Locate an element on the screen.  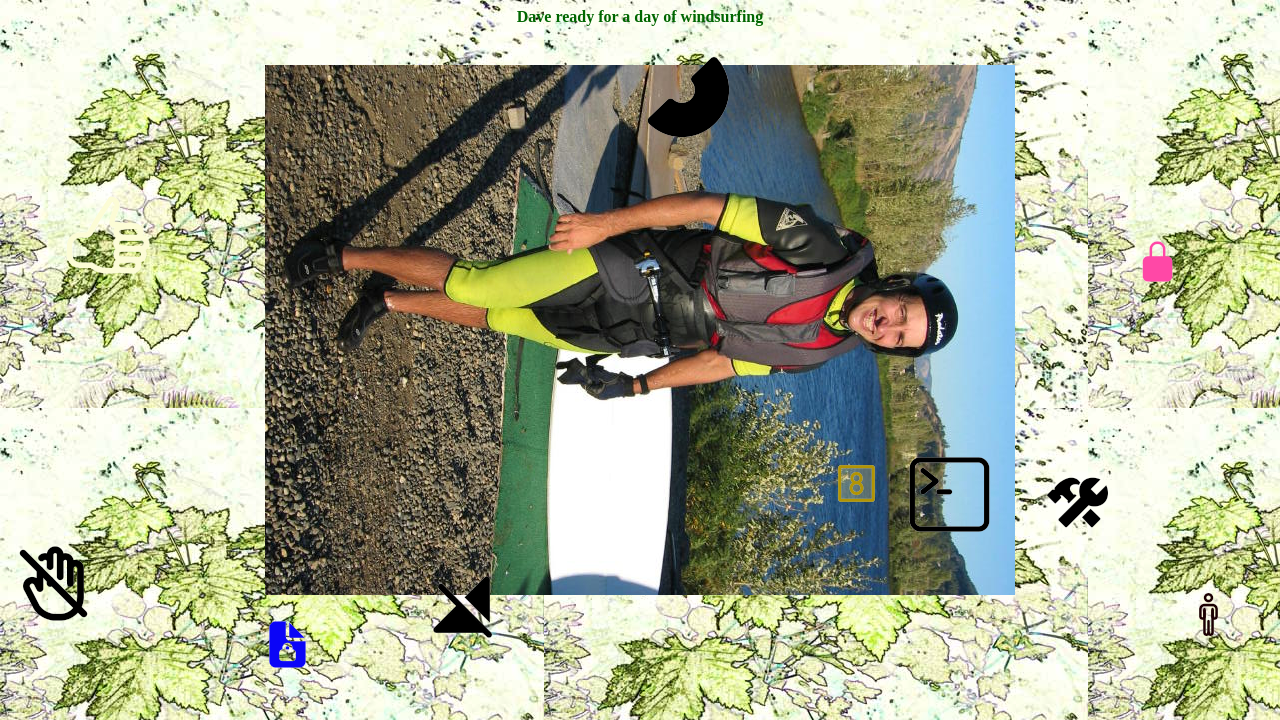
select or input the number eight is located at coordinates (856, 483).